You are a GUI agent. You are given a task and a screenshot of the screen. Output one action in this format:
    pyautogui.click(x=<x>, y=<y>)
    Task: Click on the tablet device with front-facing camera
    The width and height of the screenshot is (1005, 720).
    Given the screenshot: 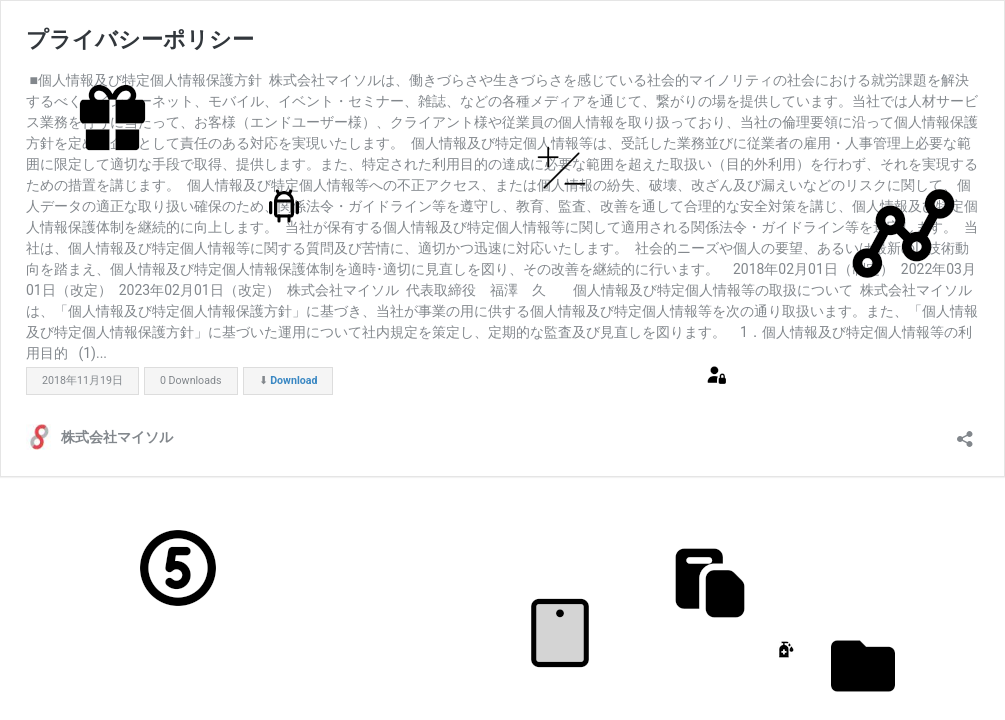 What is the action you would take?
    pyautogui.click(x=560, y=633)
    